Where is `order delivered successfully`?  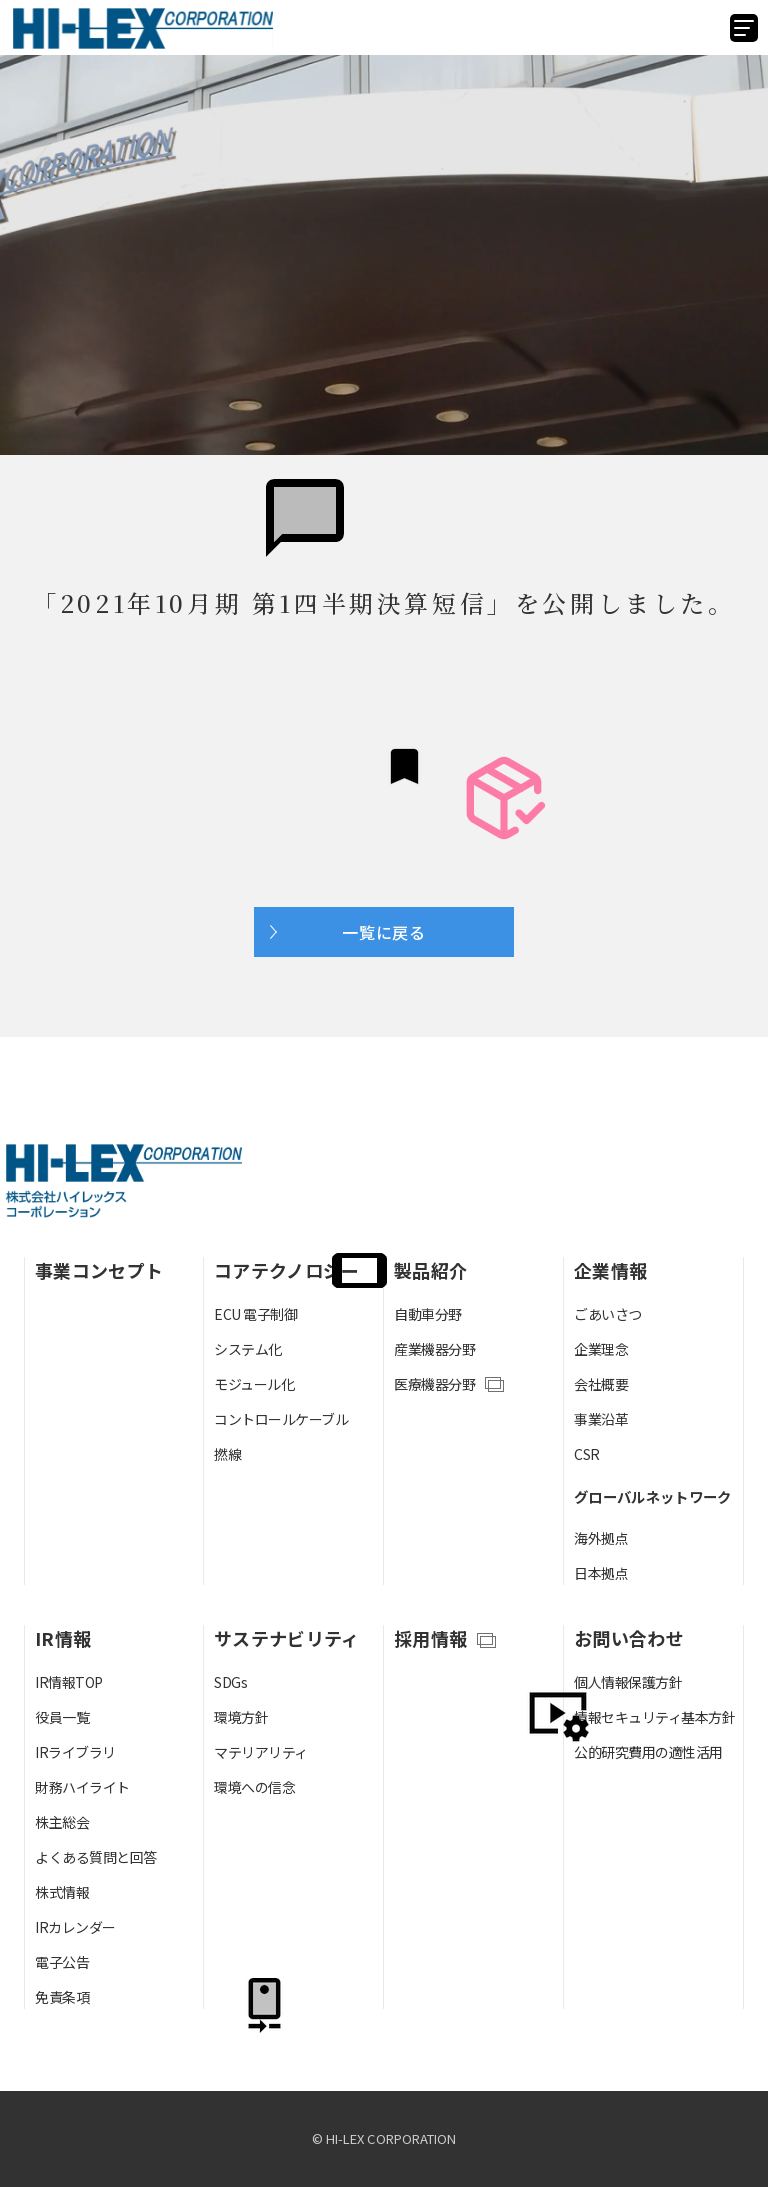 order delivered successfully is located at coordinates (504, 798).